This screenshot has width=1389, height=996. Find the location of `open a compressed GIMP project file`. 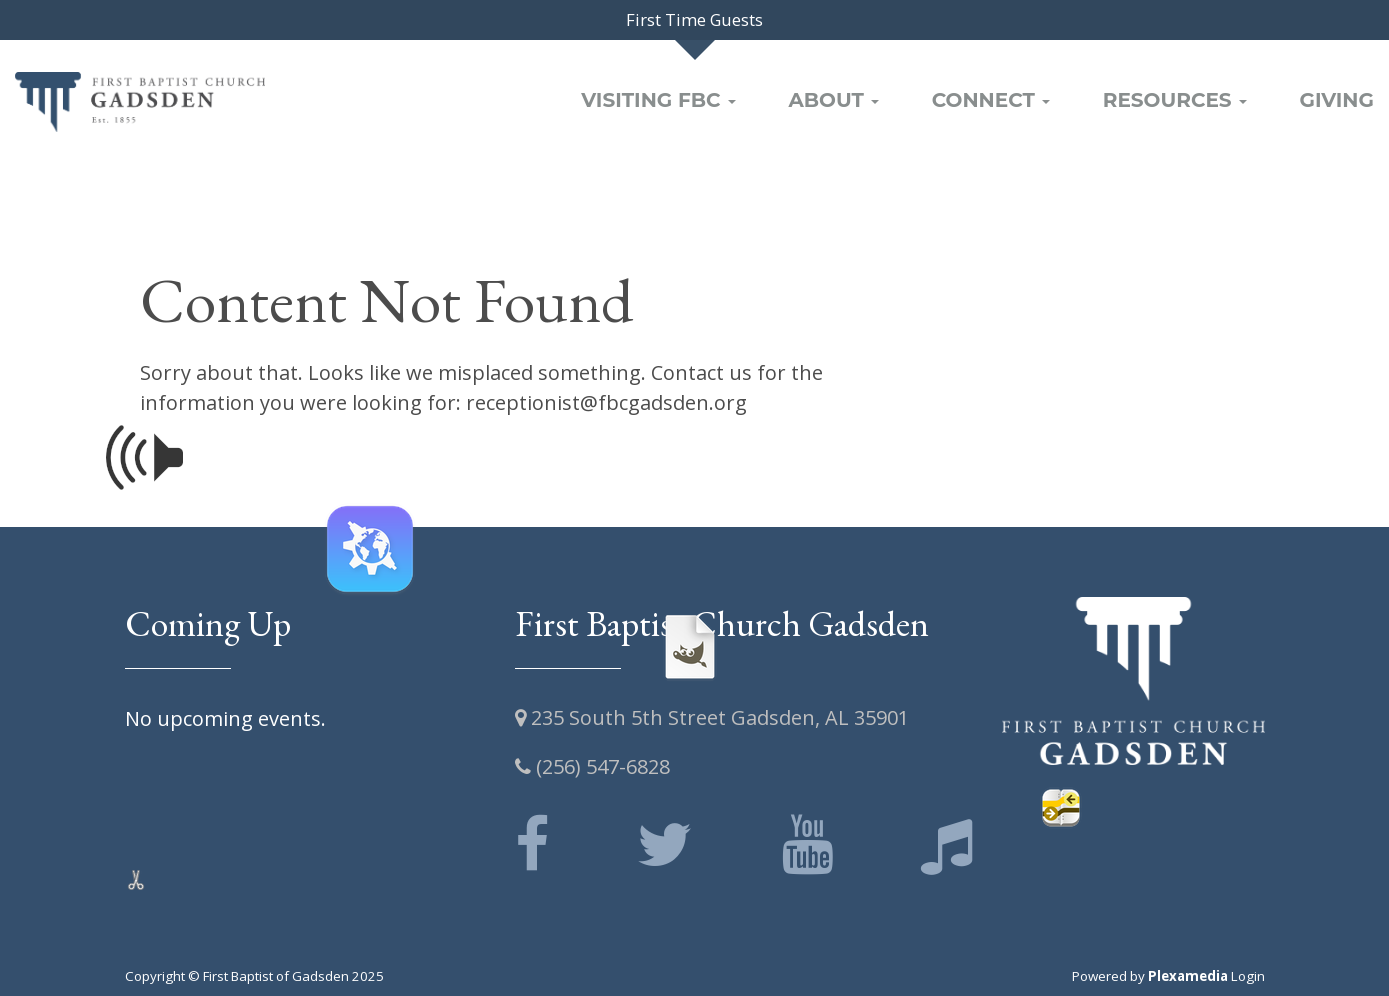

open a compressed GIMP project file is located at coordinates (690, 648).